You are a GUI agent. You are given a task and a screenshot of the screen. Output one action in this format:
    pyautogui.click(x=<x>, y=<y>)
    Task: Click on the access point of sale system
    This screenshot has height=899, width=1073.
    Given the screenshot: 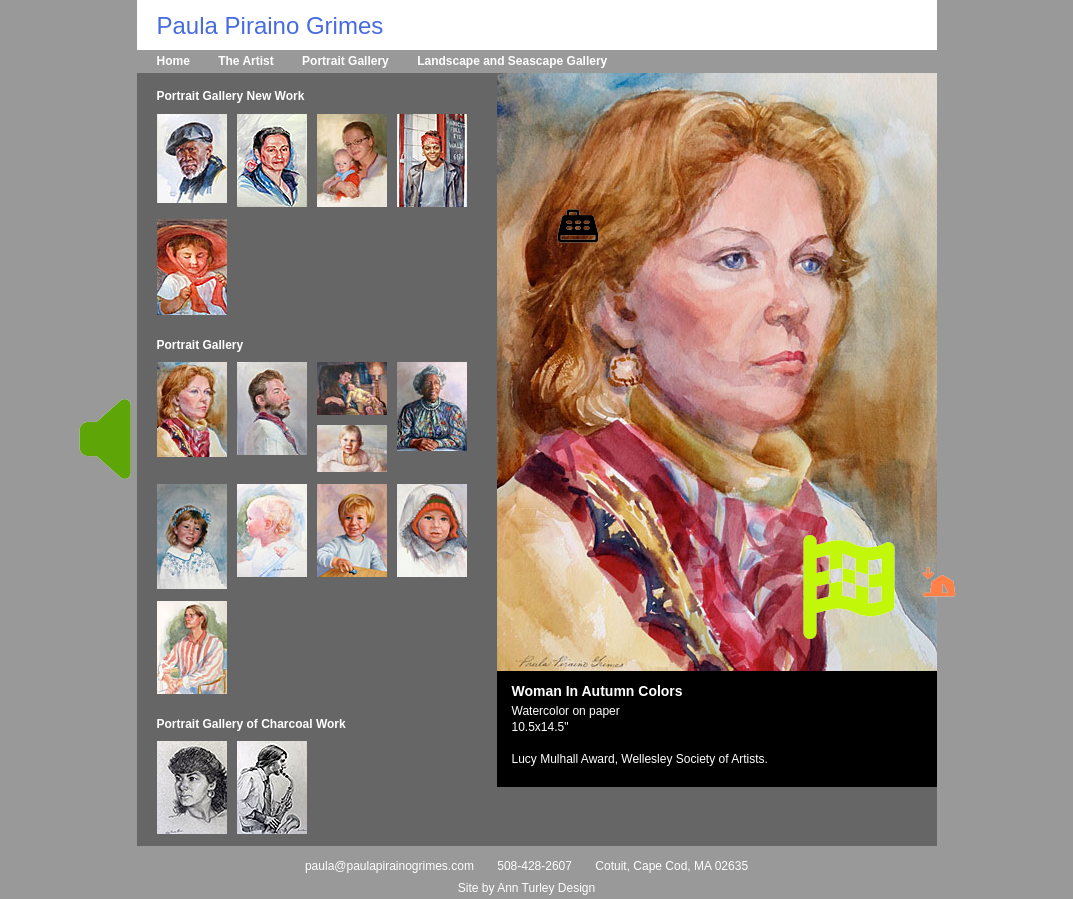 What is the action you would take?
    pyautogui.click(x=578, y=228)
    